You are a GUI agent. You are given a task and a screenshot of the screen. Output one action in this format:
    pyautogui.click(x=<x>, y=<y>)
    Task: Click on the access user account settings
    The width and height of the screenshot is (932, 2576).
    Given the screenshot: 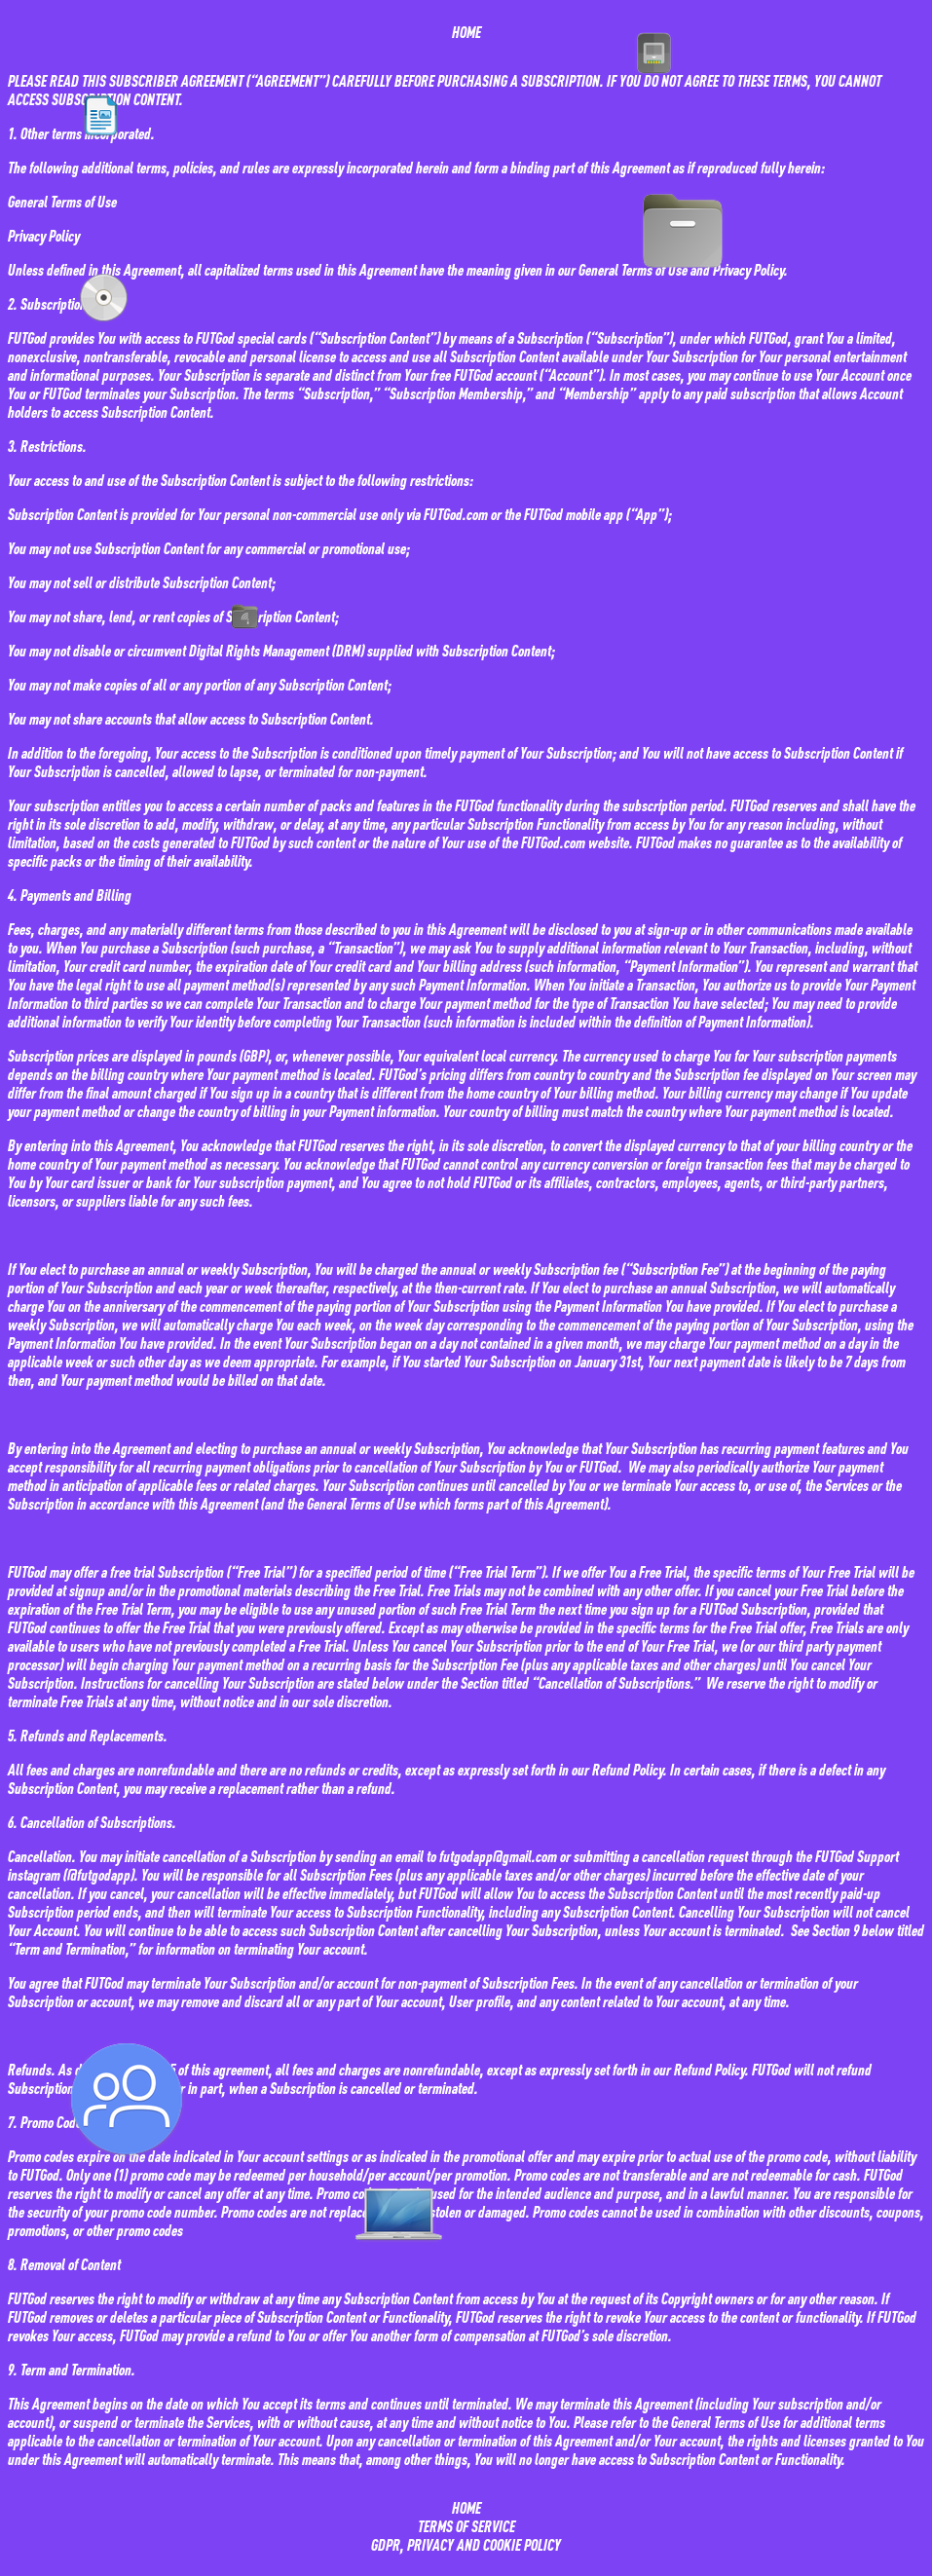 What is the action you would take?
    pyautogui.click(x=127, y=2099)
    